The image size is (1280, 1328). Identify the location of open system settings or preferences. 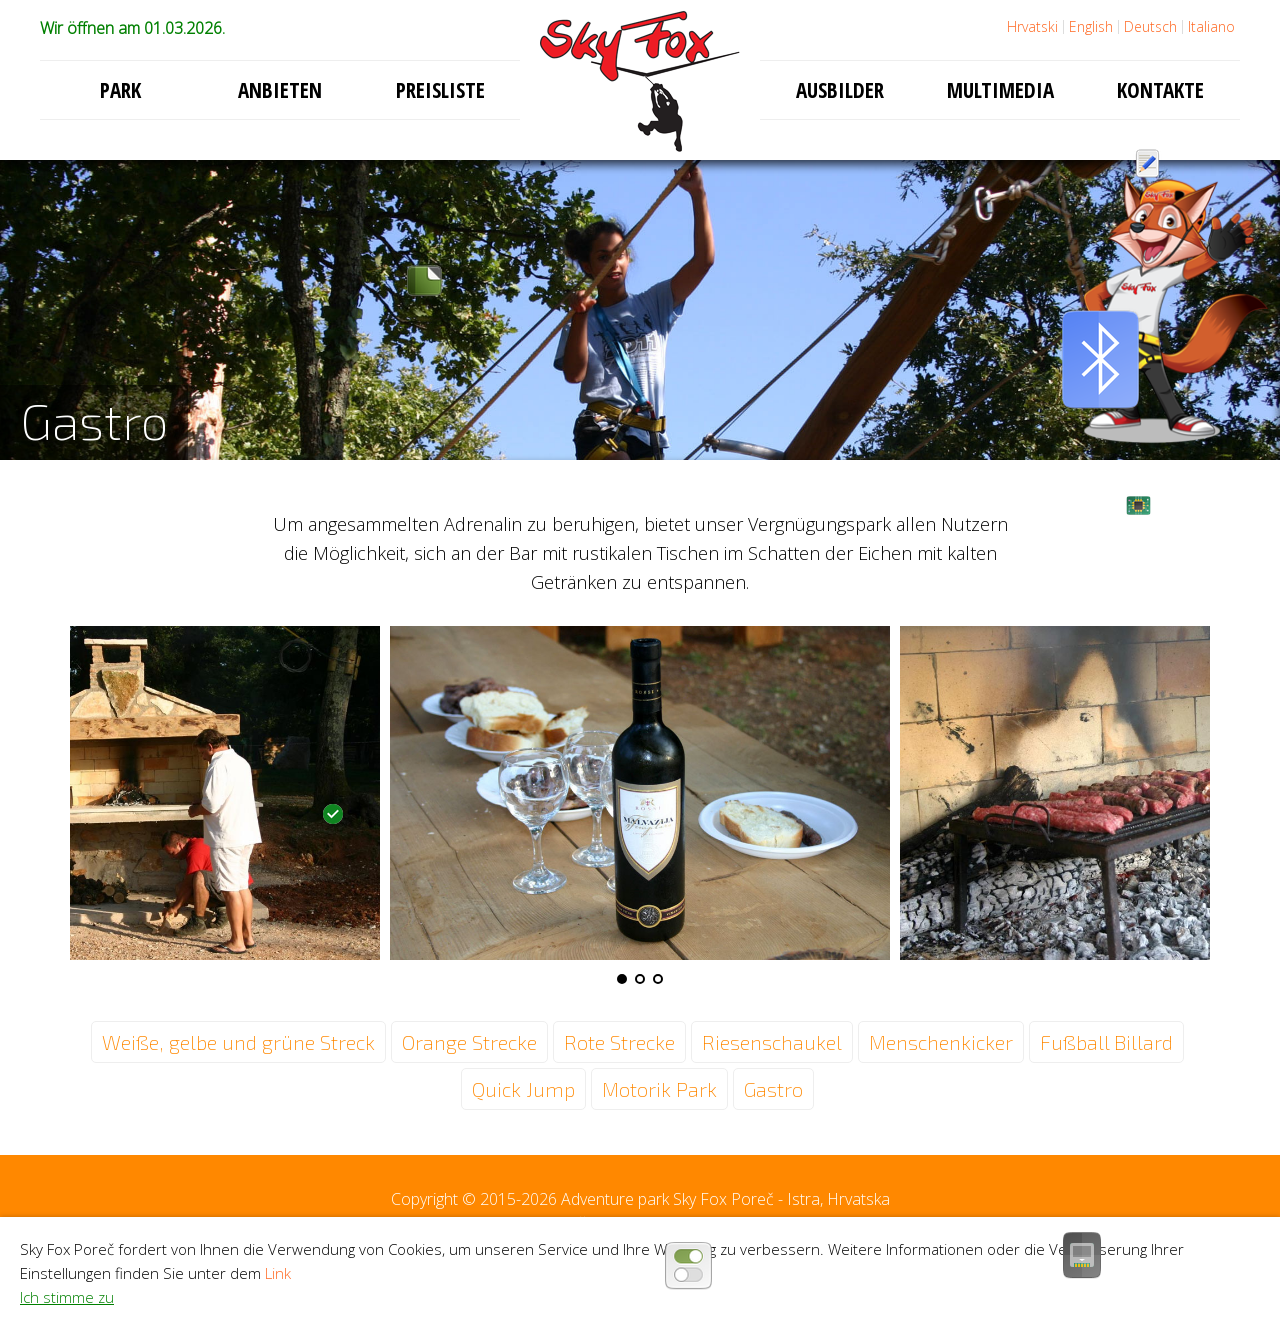
(688, 1265).